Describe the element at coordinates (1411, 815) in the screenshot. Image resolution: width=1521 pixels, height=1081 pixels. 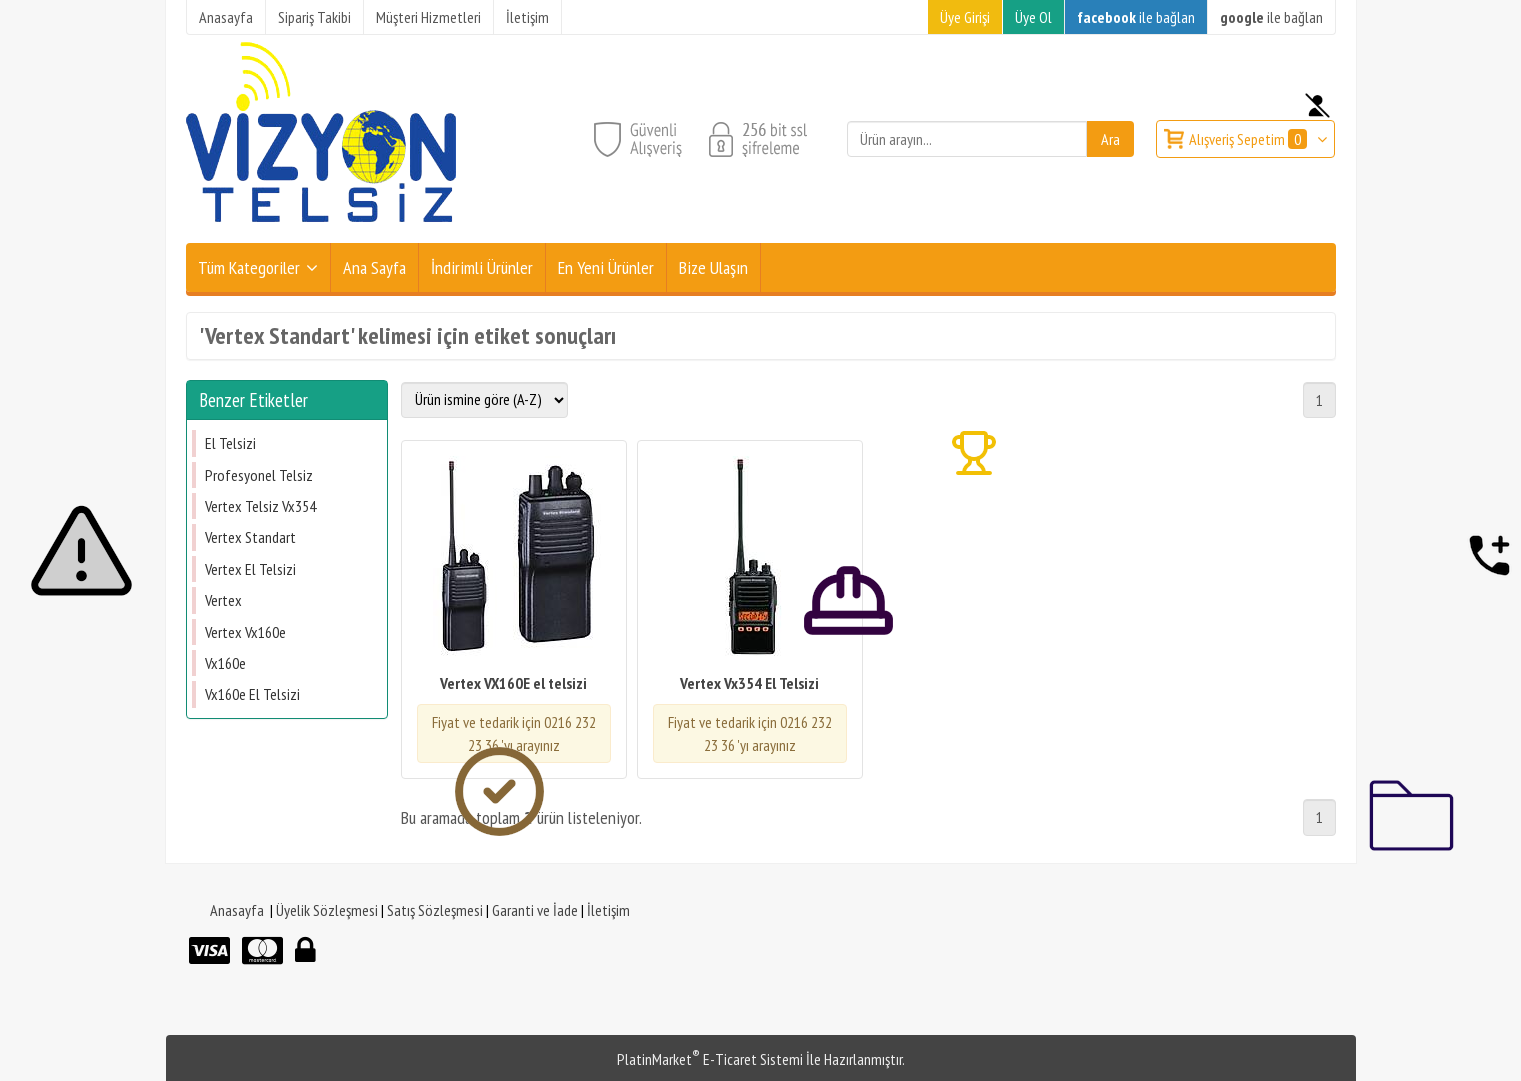
I see `access your files and documents` at that location.